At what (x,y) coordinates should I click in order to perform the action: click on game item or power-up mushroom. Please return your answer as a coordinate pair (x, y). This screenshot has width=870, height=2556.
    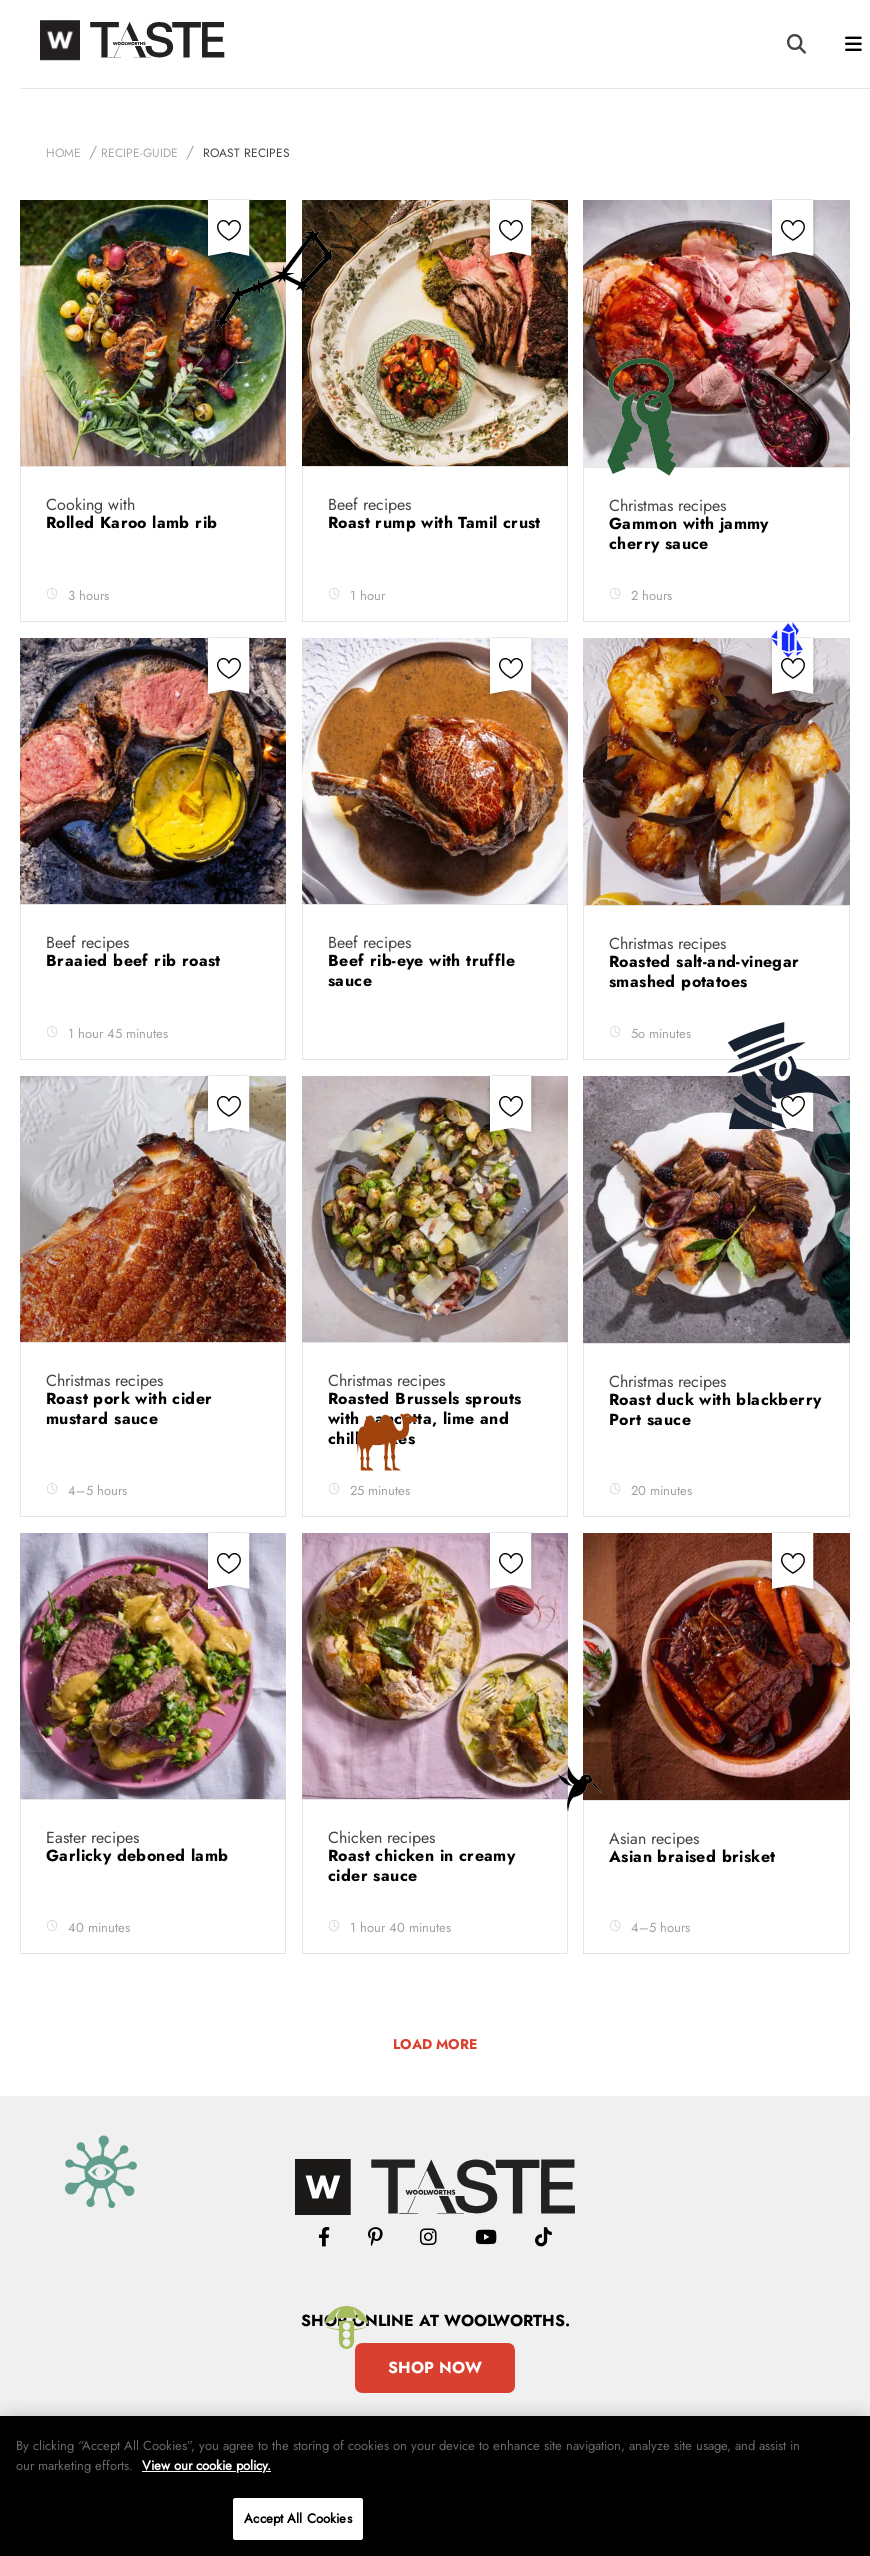
    Looking at the image, I should click on (346, 2327).